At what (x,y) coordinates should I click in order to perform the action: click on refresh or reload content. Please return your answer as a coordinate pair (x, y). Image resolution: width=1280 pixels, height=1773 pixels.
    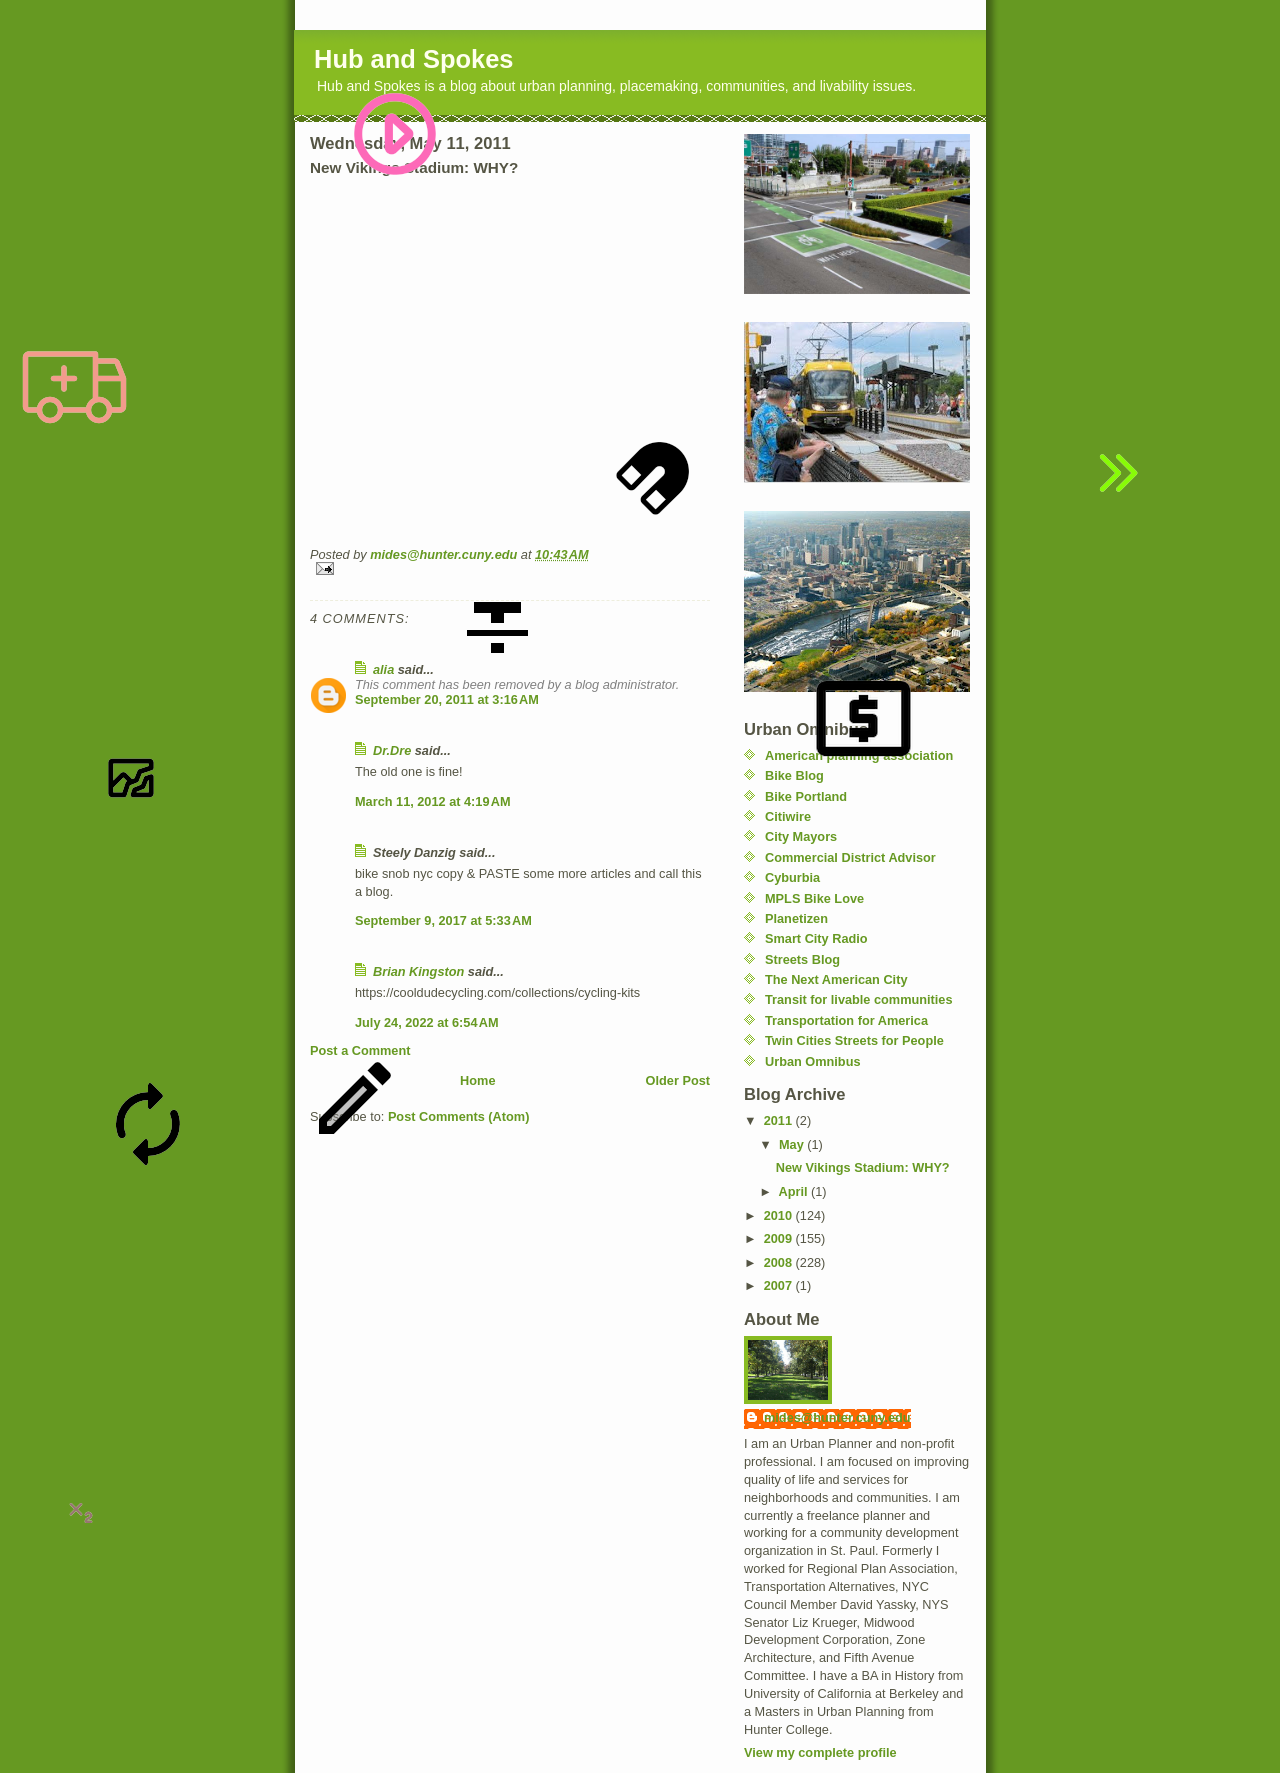
    Looking at the image, I should click on (148, 1124).